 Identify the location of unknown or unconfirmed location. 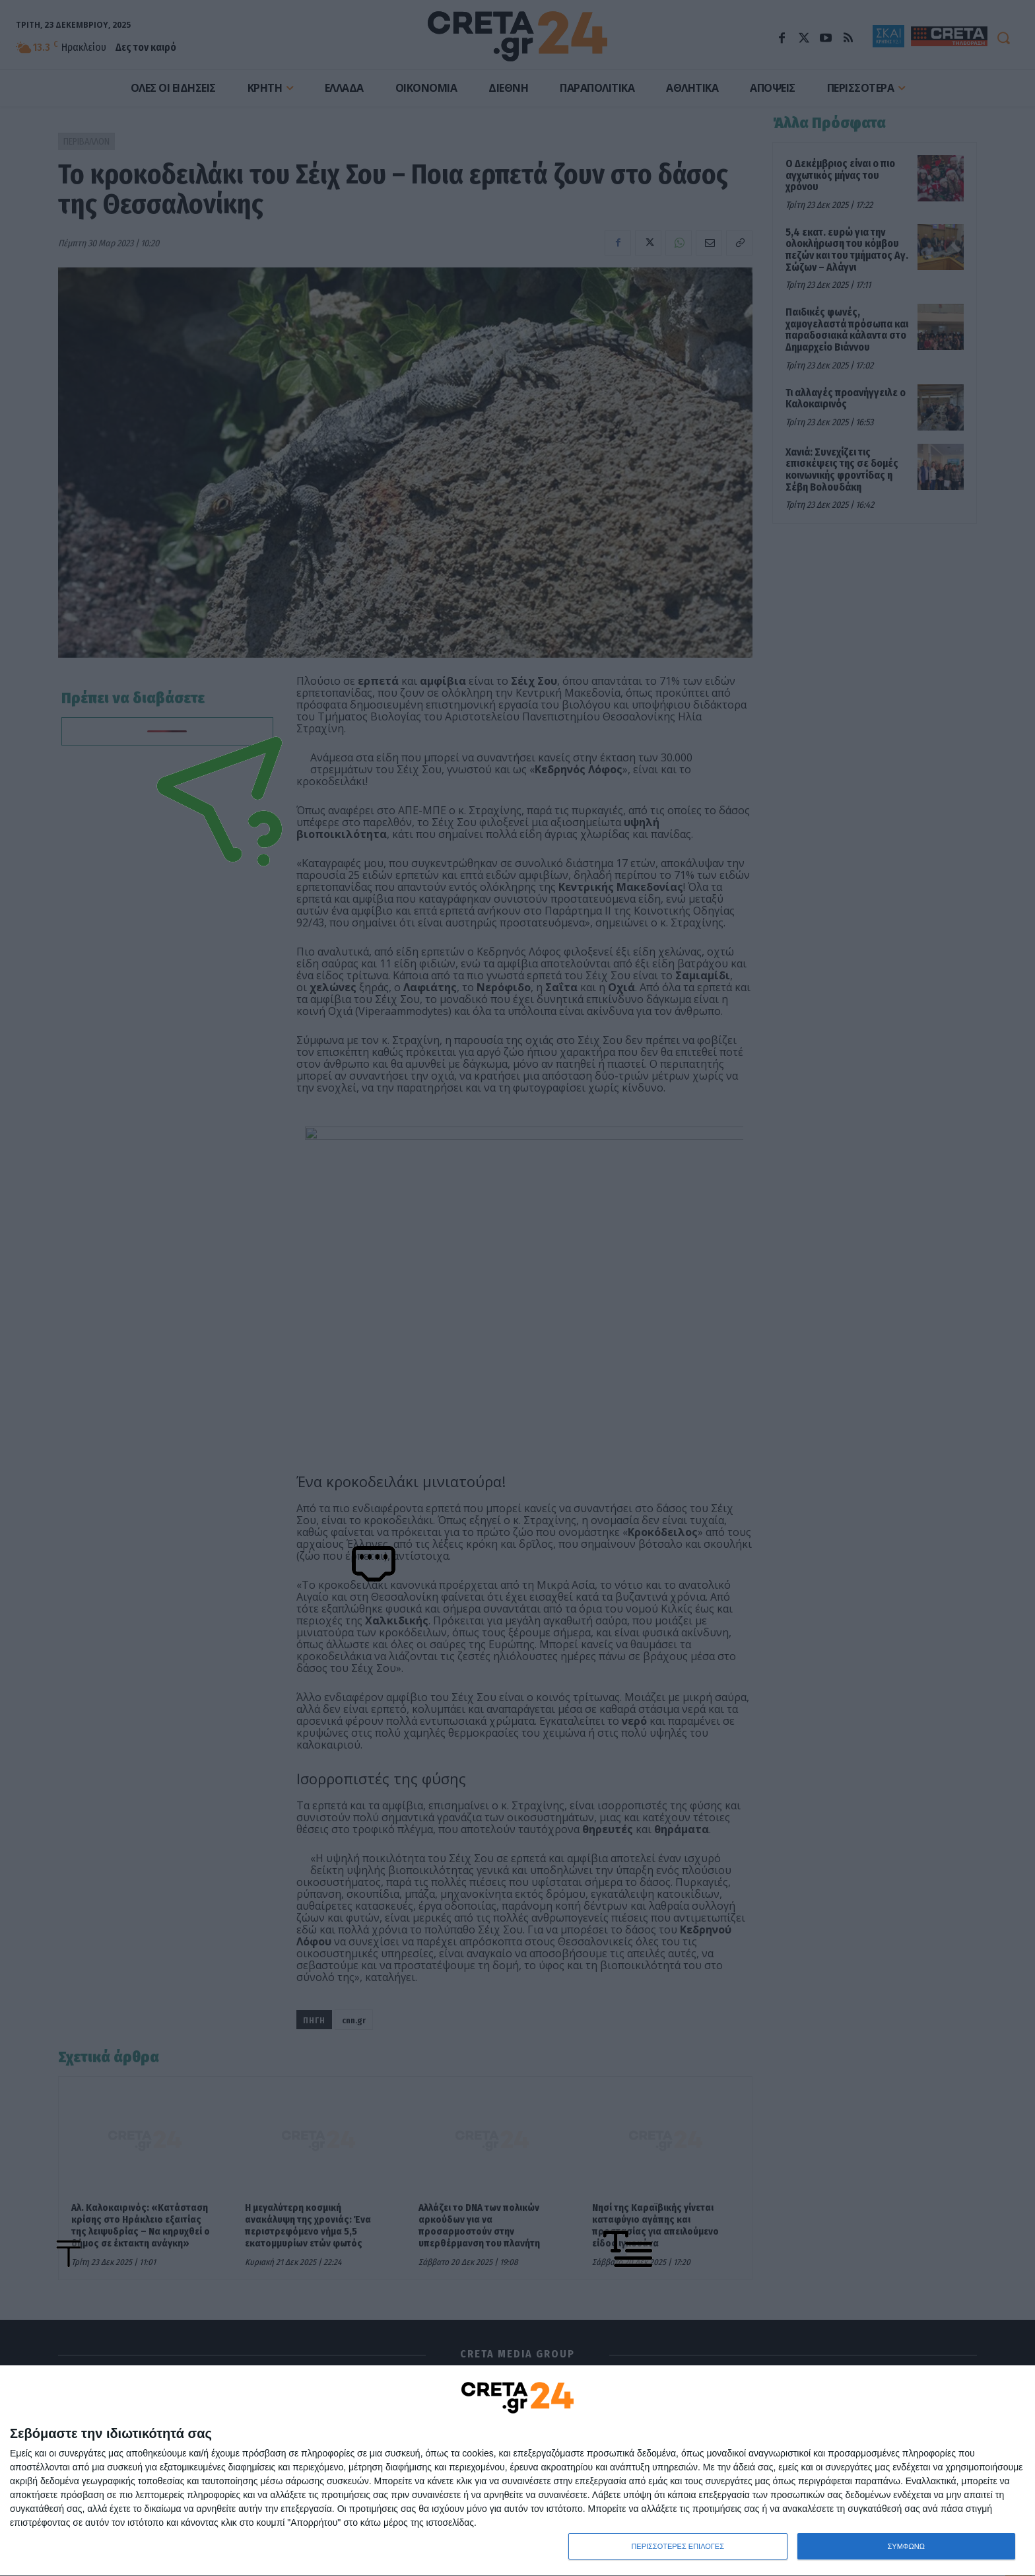
(220, 798).